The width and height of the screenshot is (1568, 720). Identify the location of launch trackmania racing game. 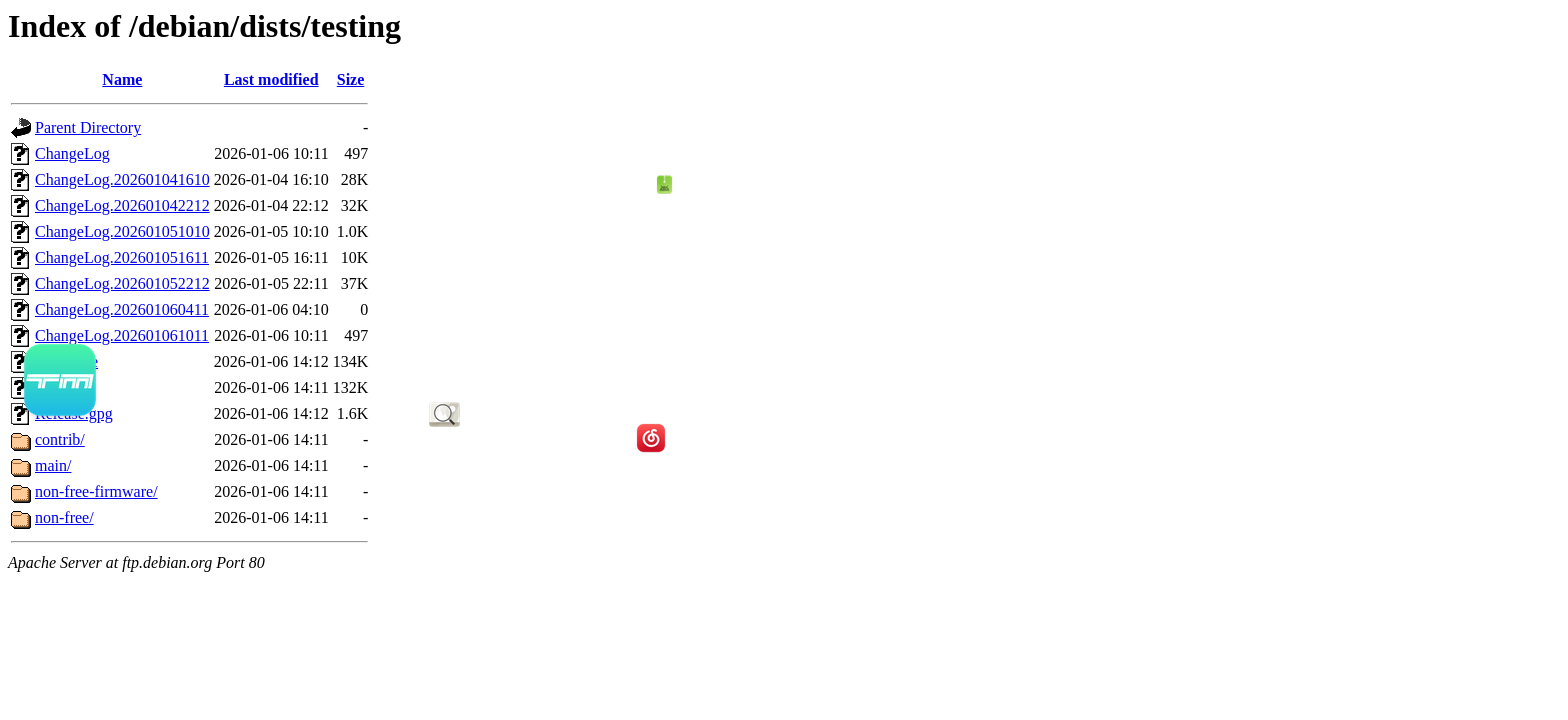
(60, 380).